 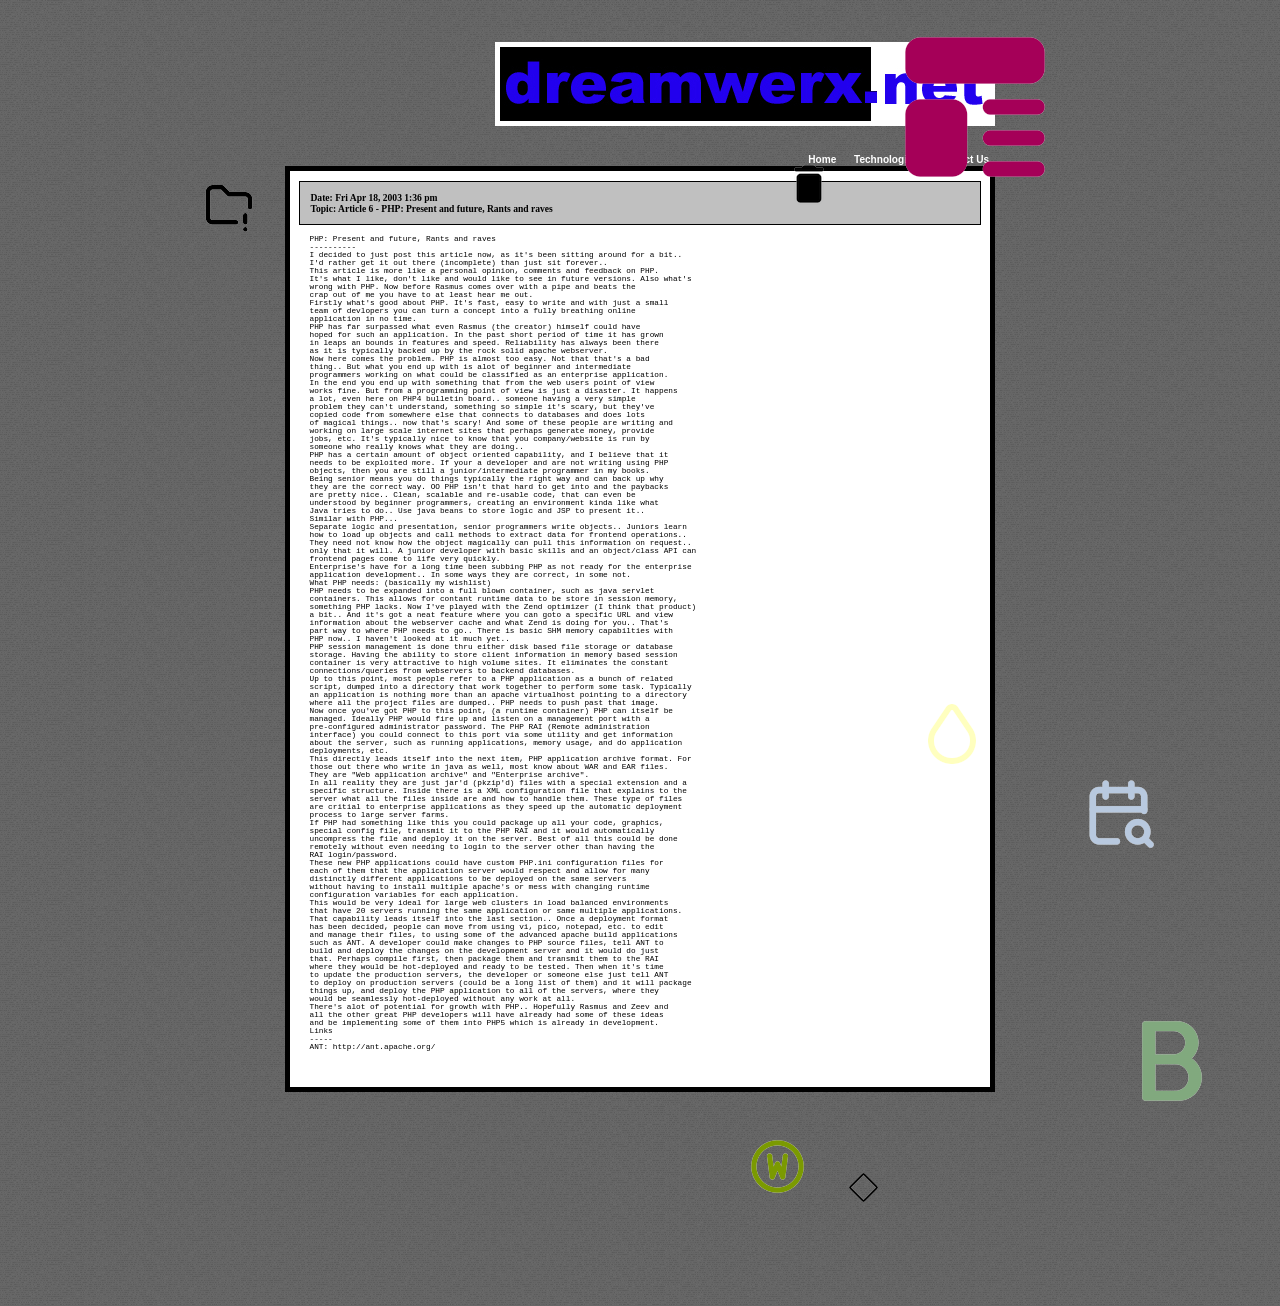 What do you see at coordinates (1118, 812) in the screenshot?
I see `search for events or dates in your calendar` at bounding box center [1118, 812].